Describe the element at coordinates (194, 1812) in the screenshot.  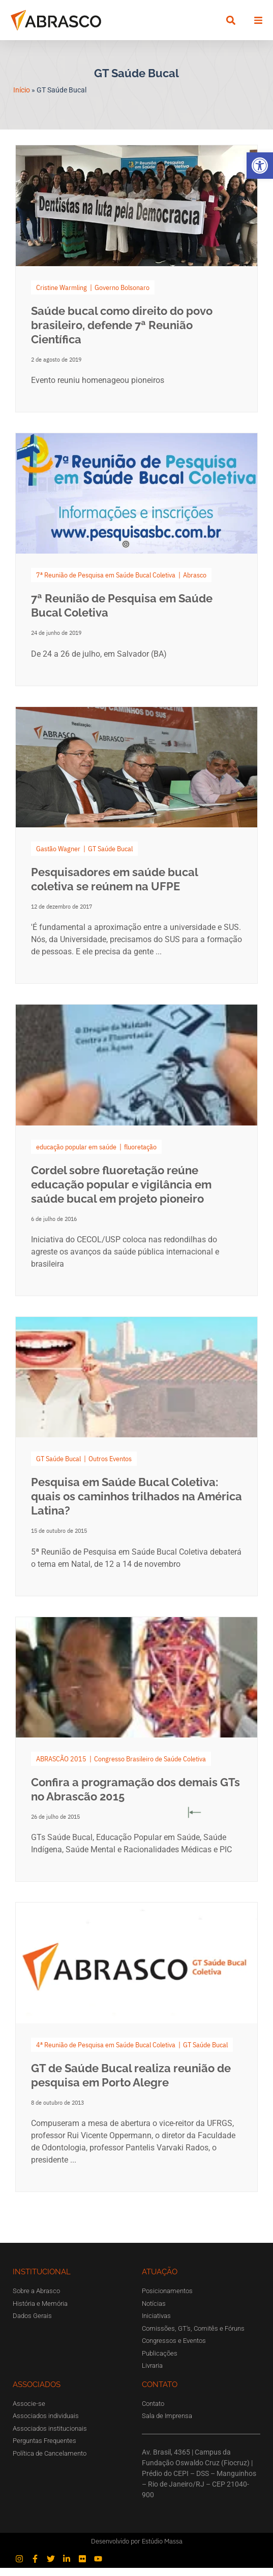
I see `go to the first item in a list or sequence` at that location.